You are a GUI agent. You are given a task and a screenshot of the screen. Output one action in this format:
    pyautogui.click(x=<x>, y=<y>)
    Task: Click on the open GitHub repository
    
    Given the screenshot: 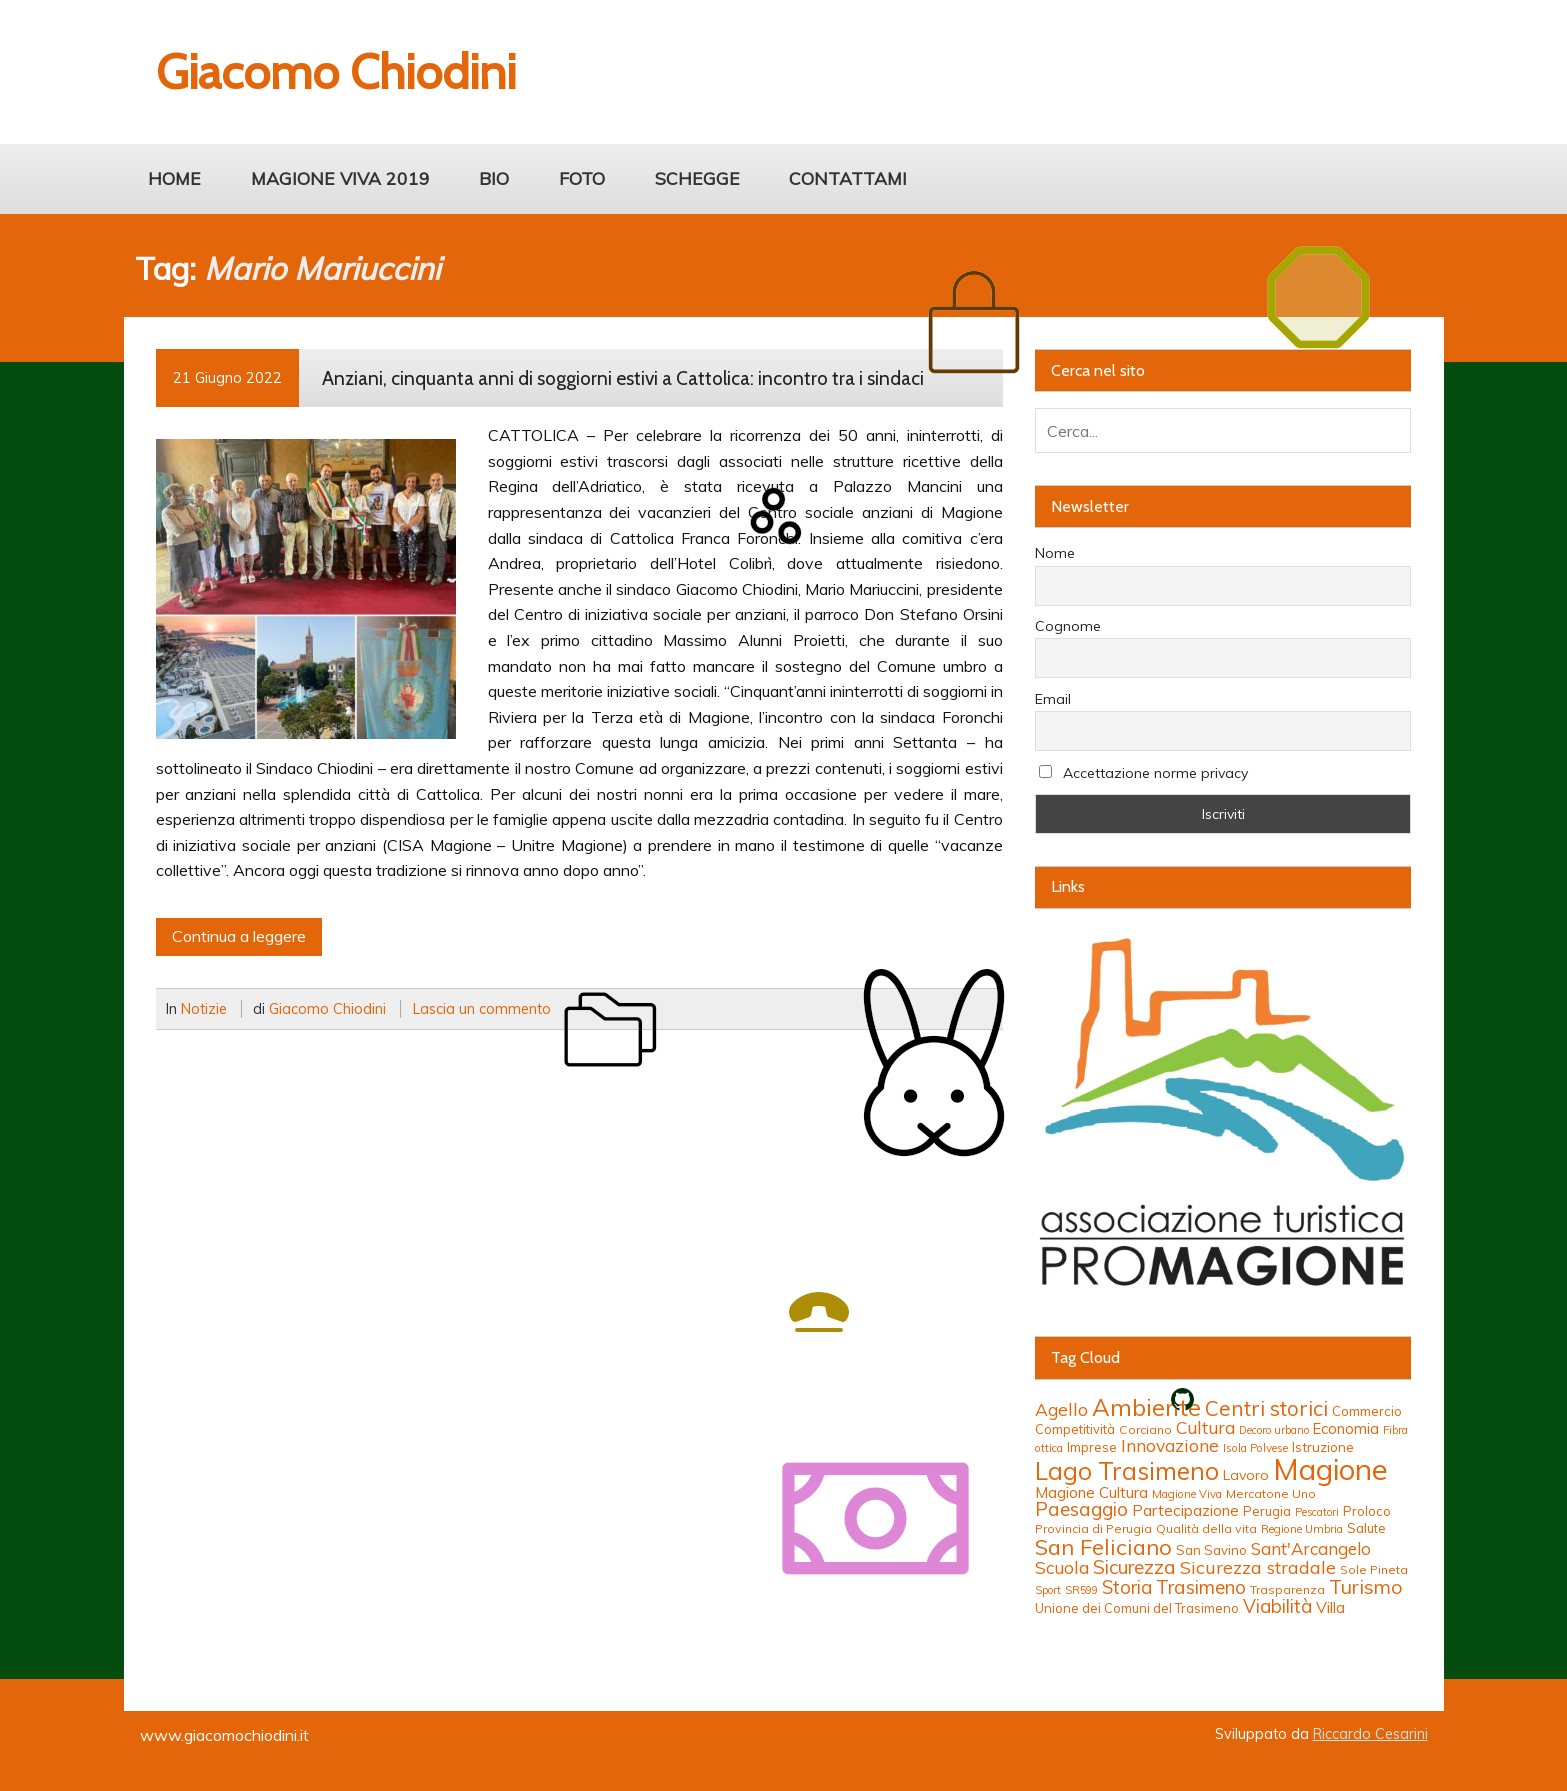 What is the action you would take?
    pyautogui.click(x=1182, y=1399)
    